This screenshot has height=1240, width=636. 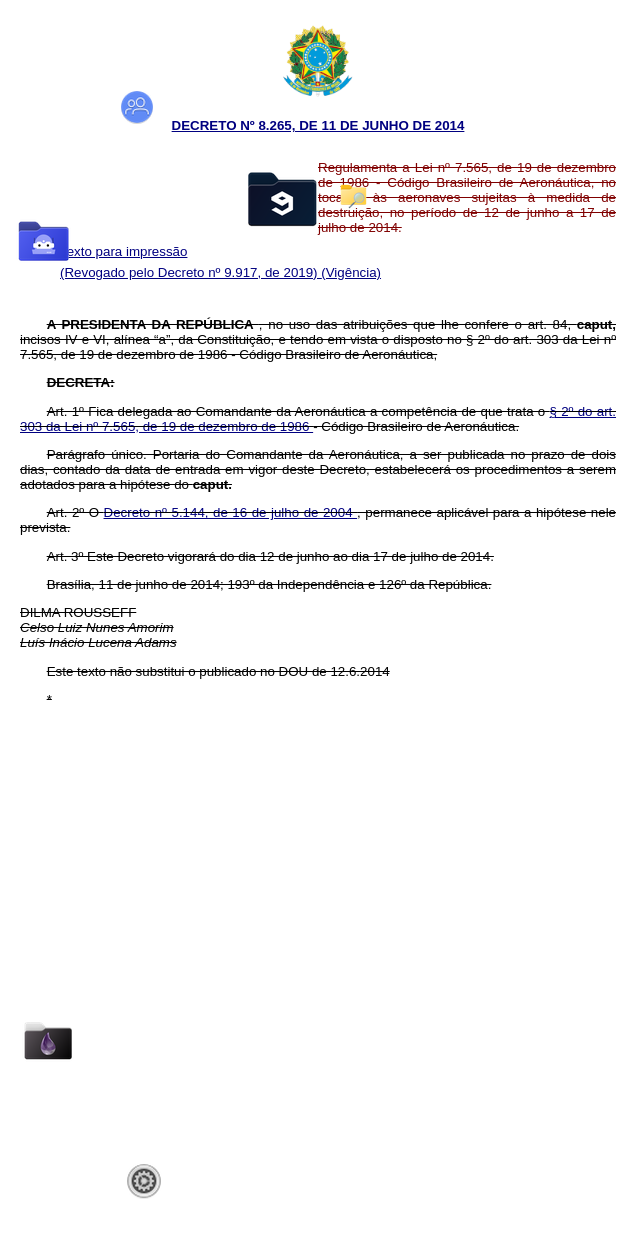 I want to click on open settings or preferences, so click(x=144, y=1181).